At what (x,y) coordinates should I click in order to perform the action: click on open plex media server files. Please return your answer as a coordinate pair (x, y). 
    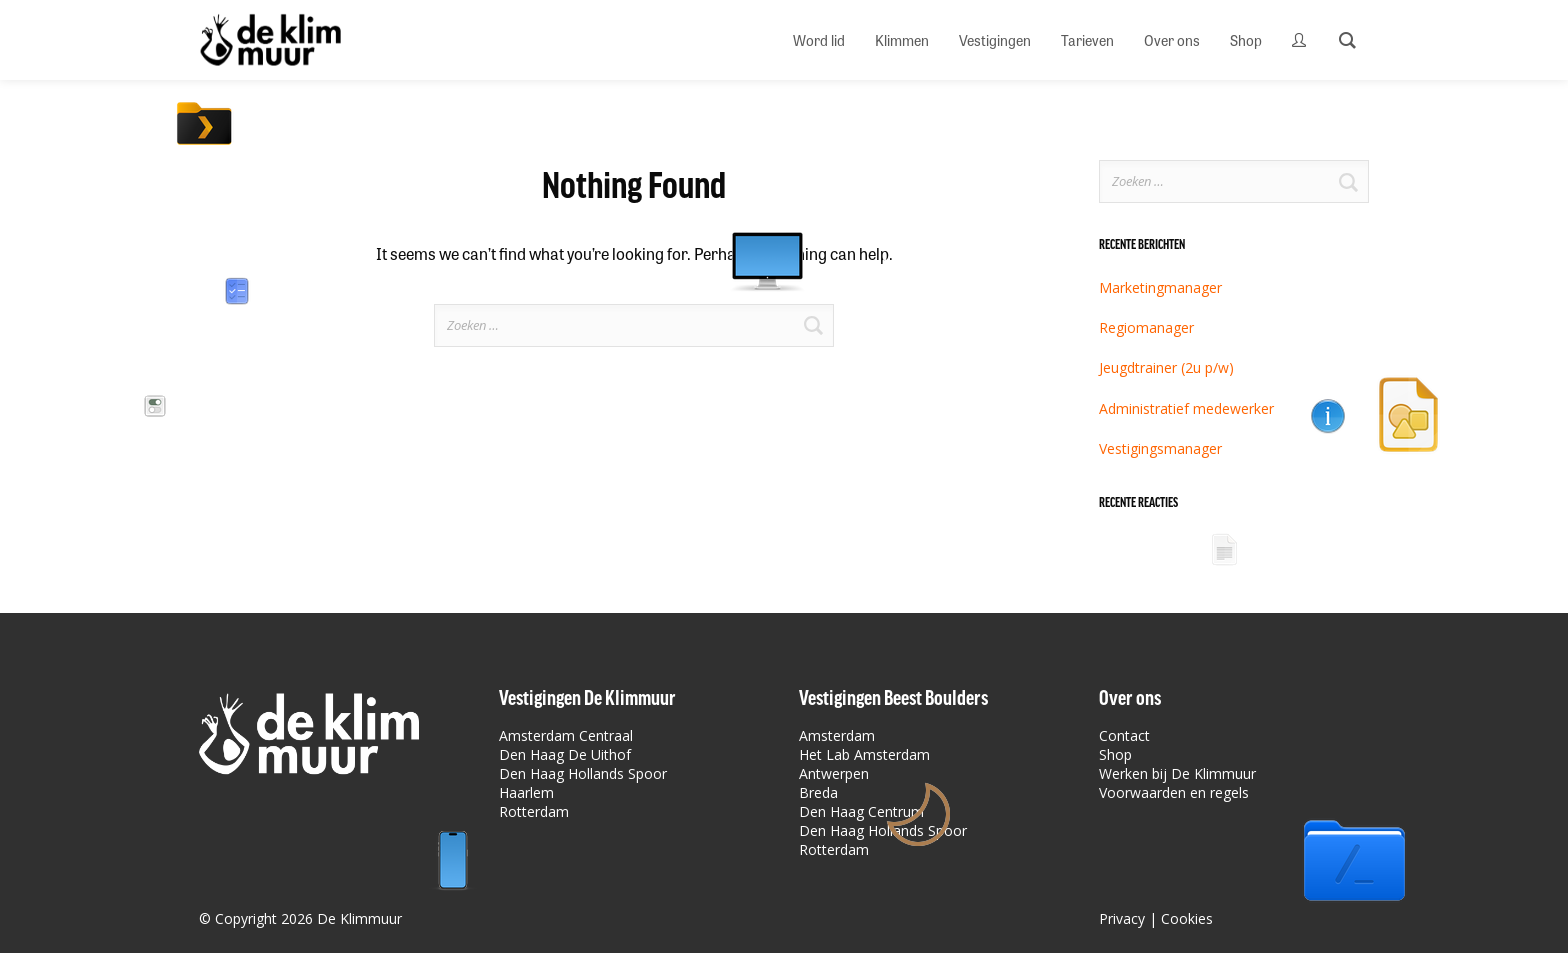
    Looking at the image, I should click on (204, 125).